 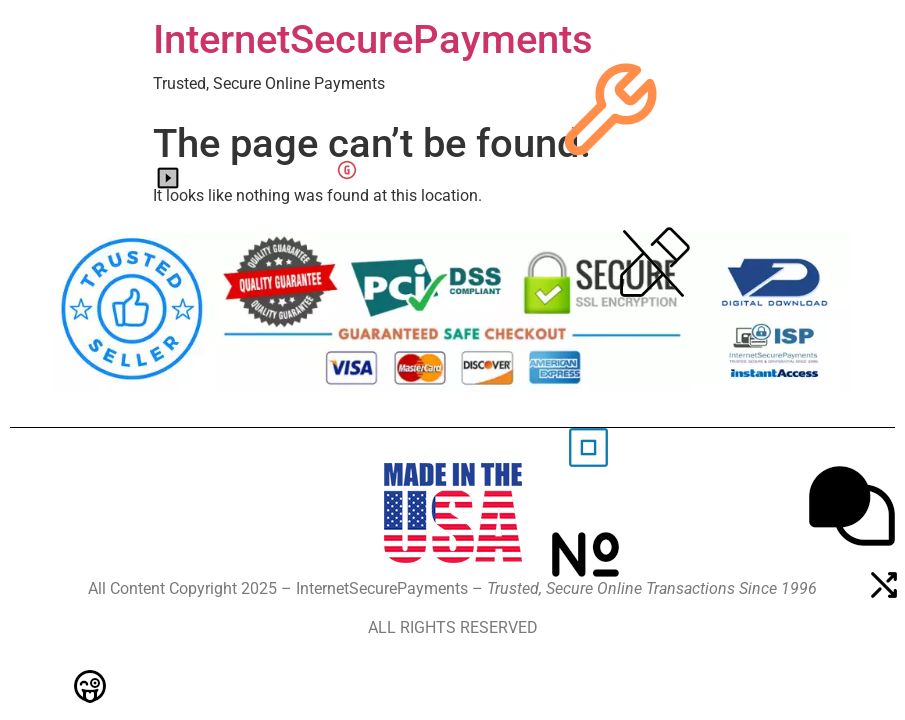 What do you see at coordinates (852, 506) in the screenshot?
I see `open messaging or chat conversations` at bounding box center [852, 506].